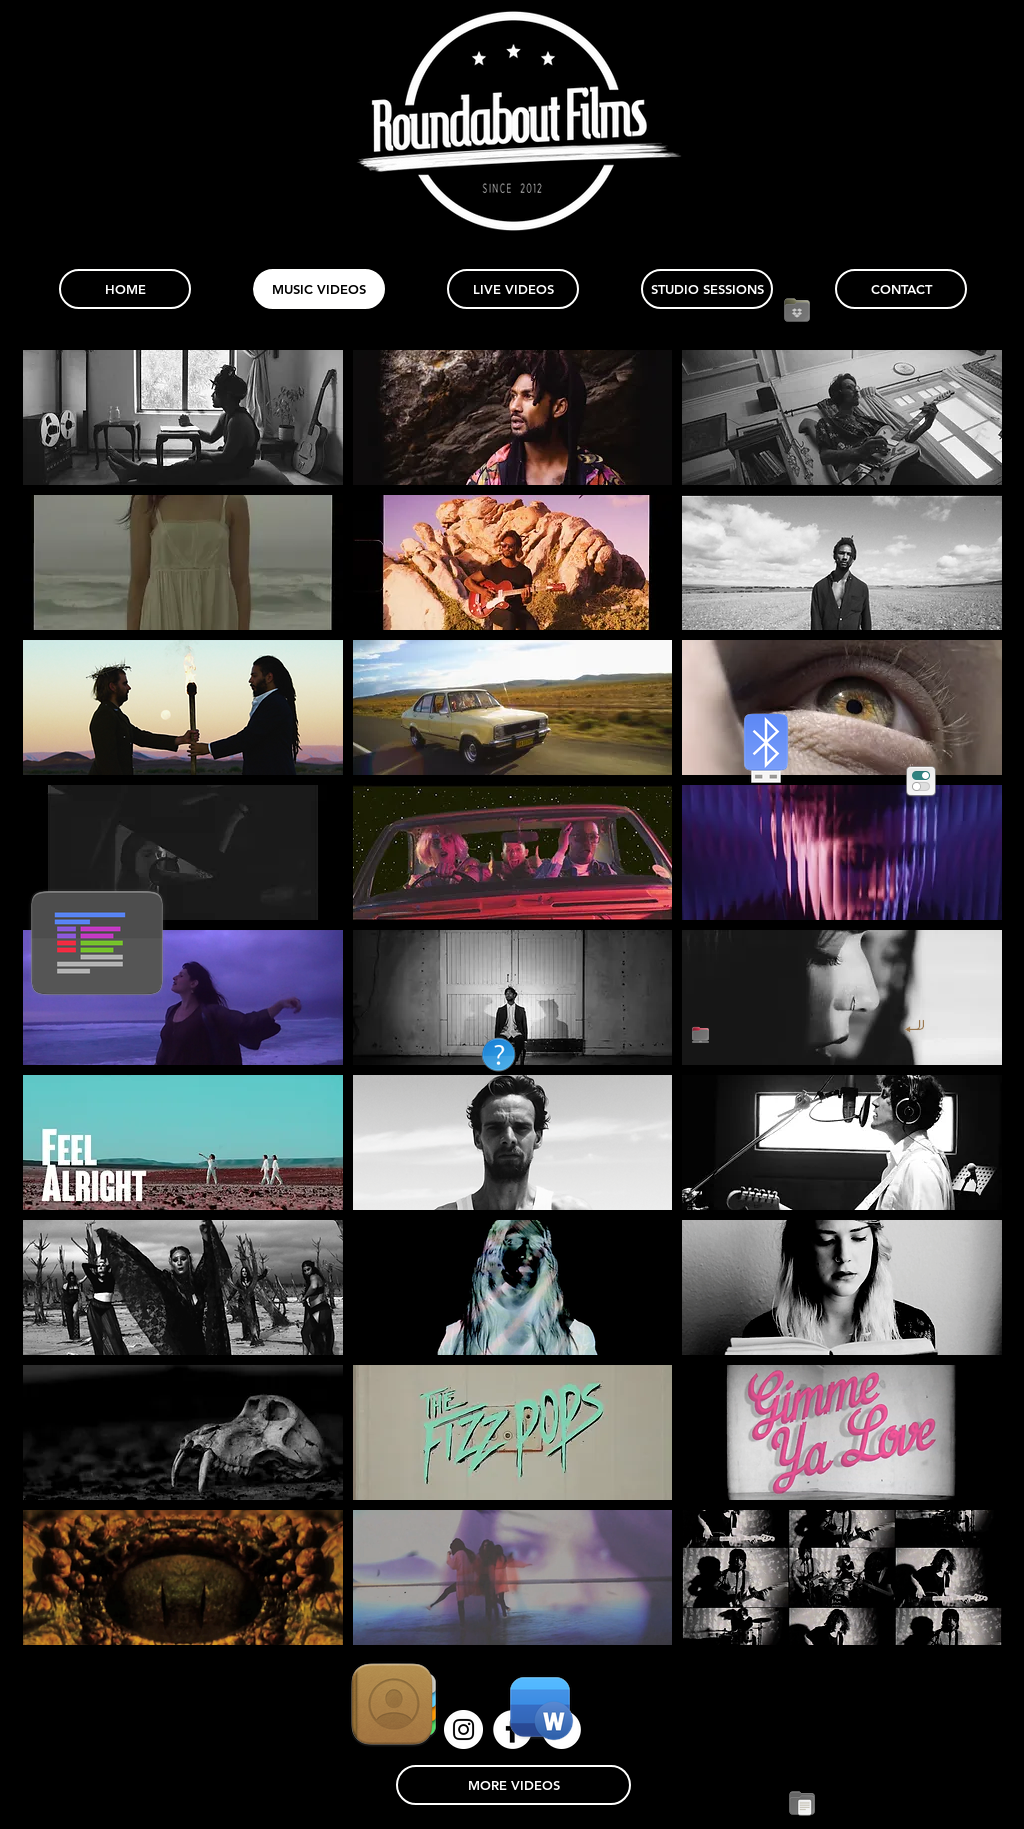  I want to click on open a file from your documents, so click(802, 1803).